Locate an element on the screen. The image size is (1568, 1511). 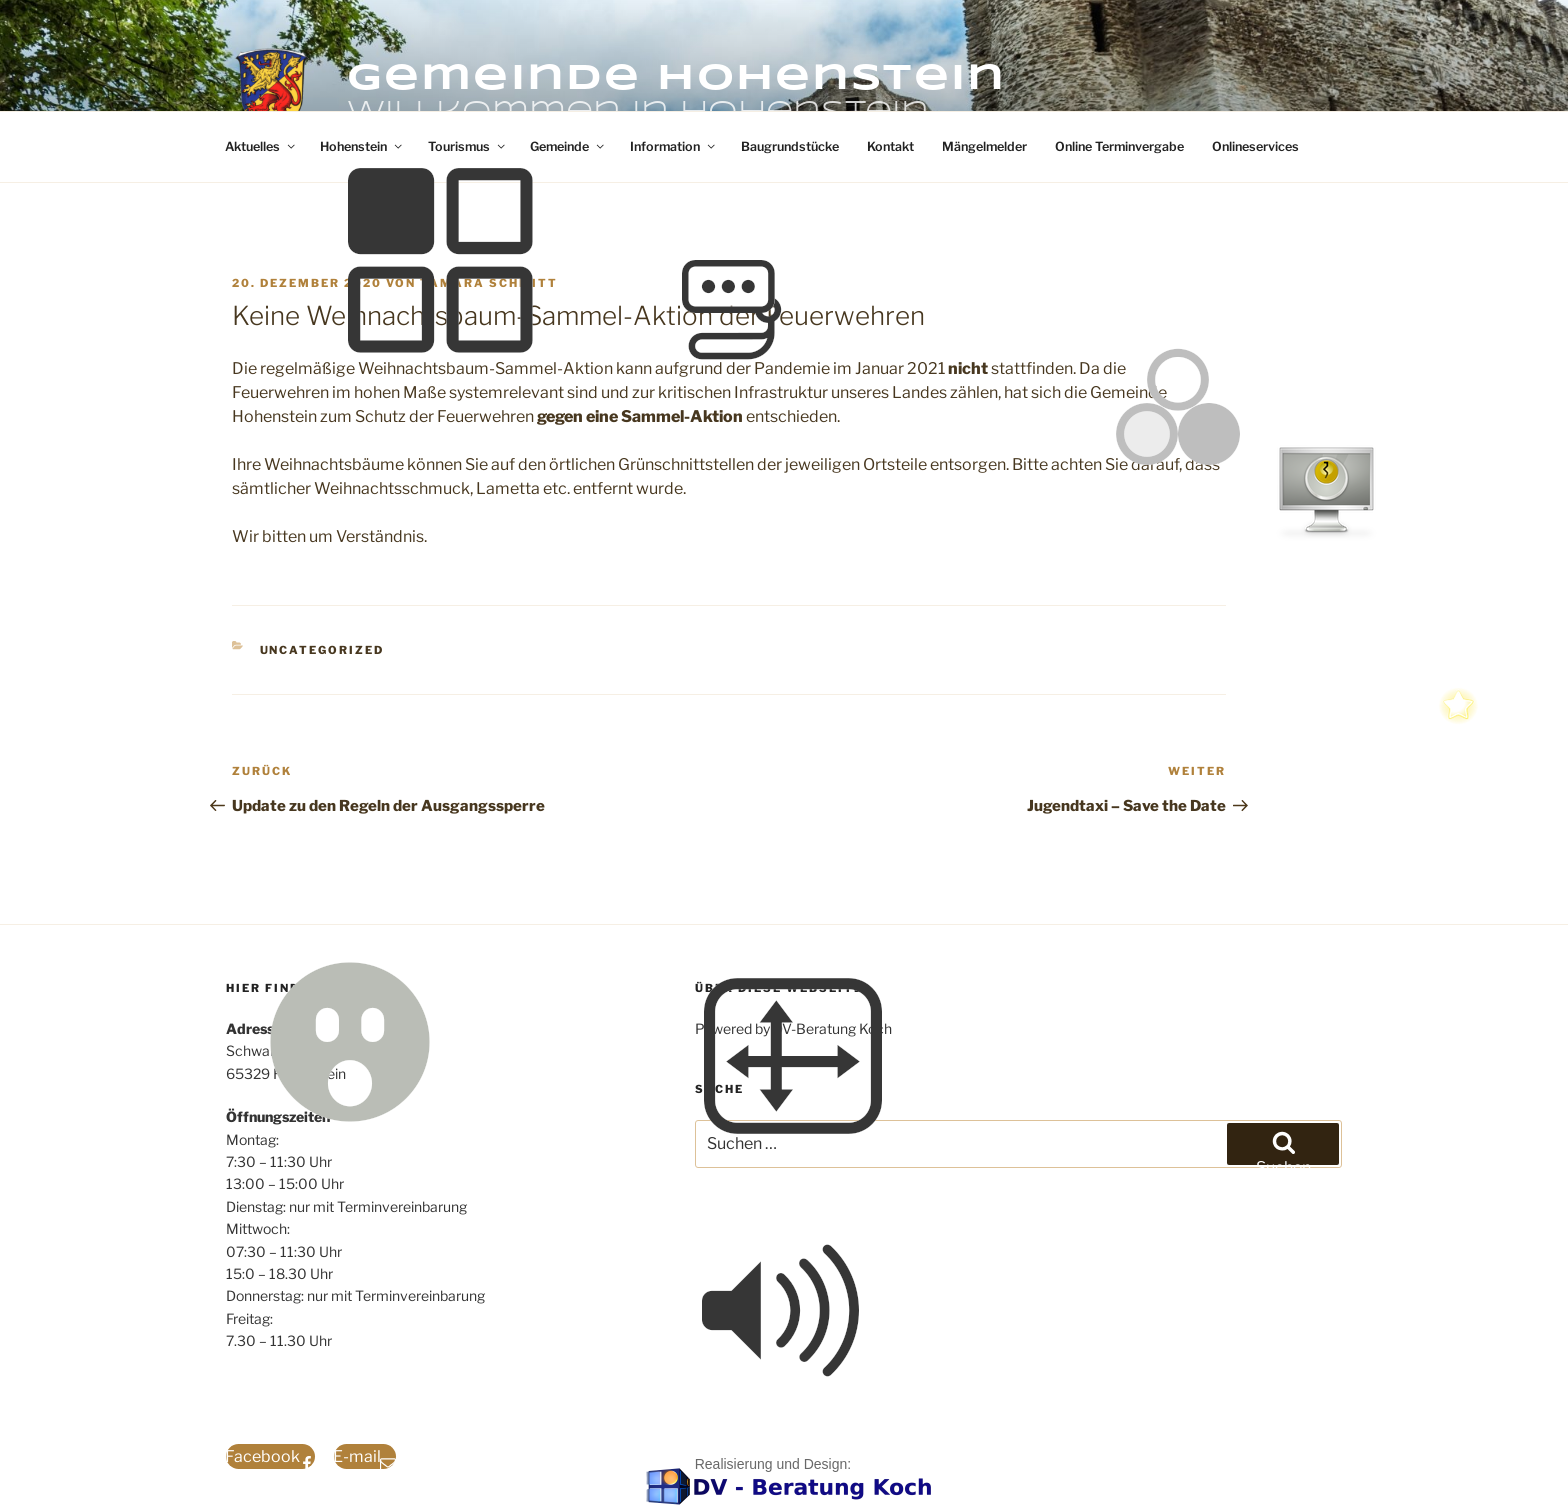
adjust speaker or audio output settings is located at coordinates (780, 1310).